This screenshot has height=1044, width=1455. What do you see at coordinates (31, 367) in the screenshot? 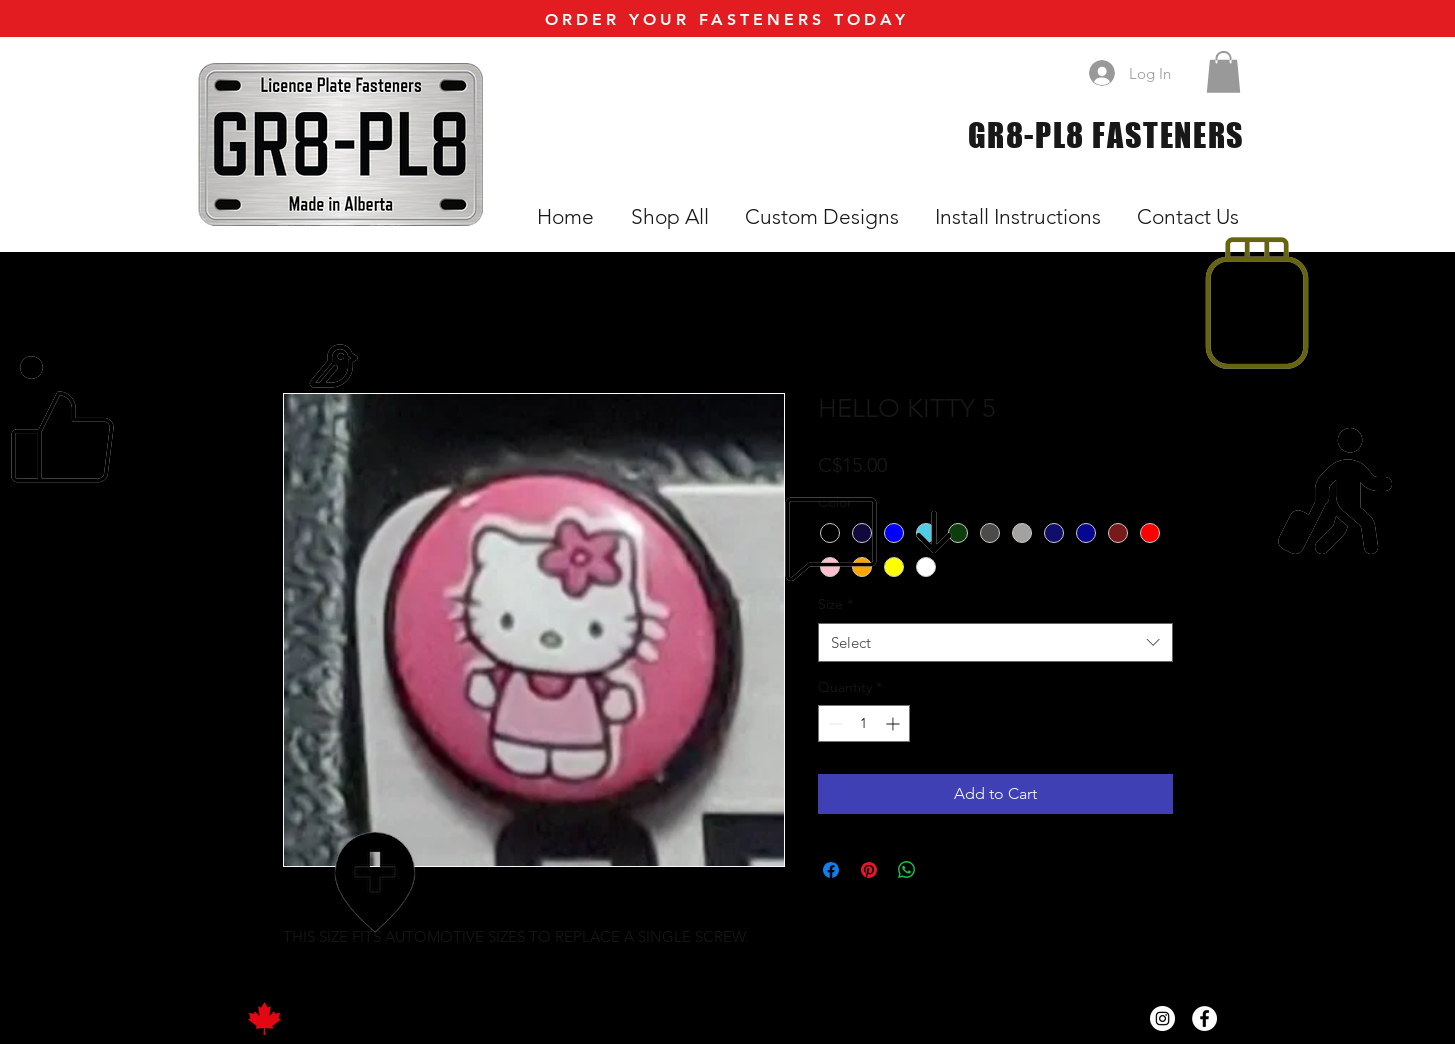
I see `unselected radio button or toggle option` at bounding box center [31, 367].